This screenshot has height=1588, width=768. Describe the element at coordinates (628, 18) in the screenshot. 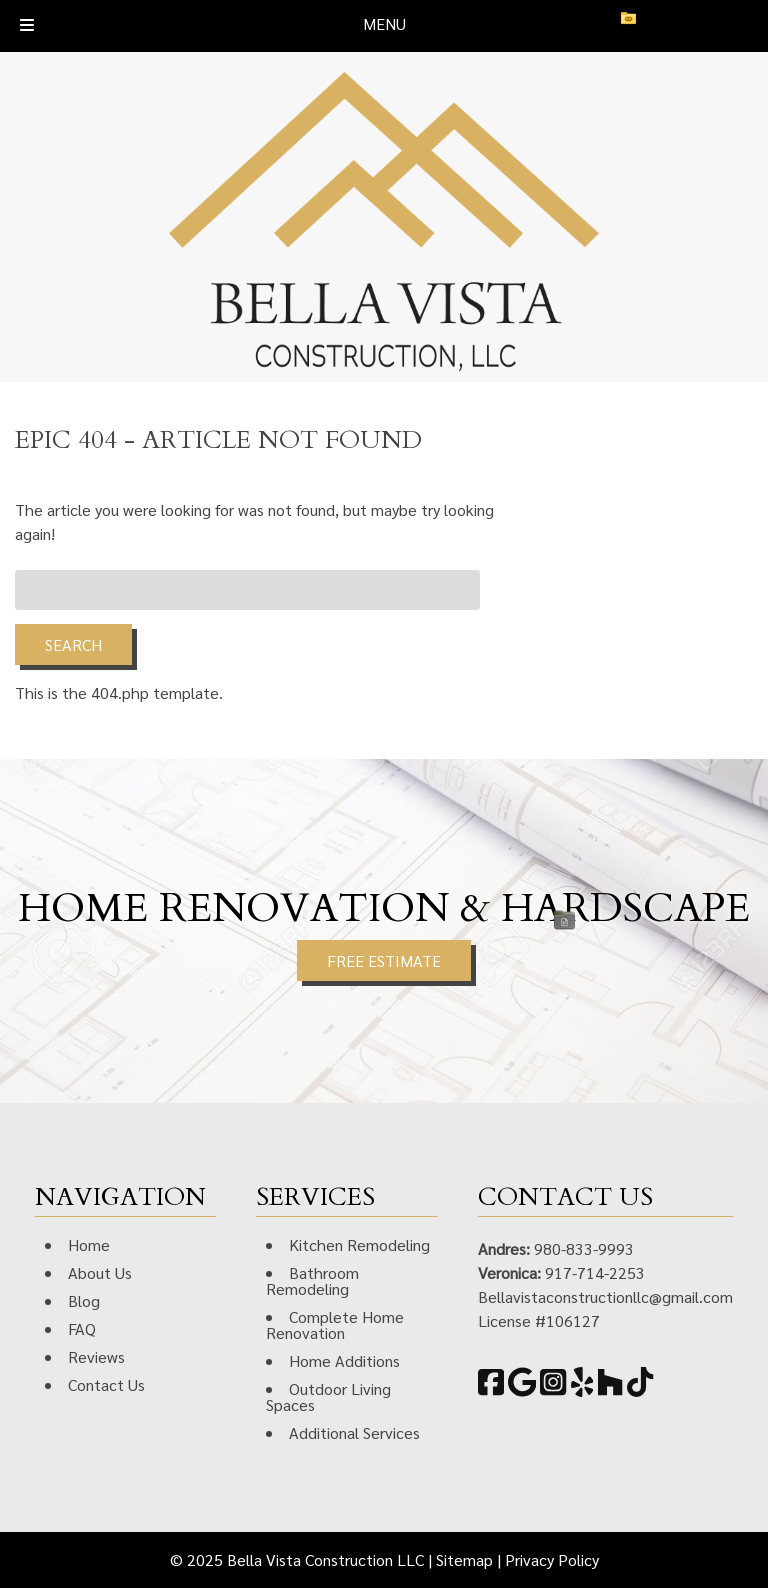

I see `open your games folder` at that location.